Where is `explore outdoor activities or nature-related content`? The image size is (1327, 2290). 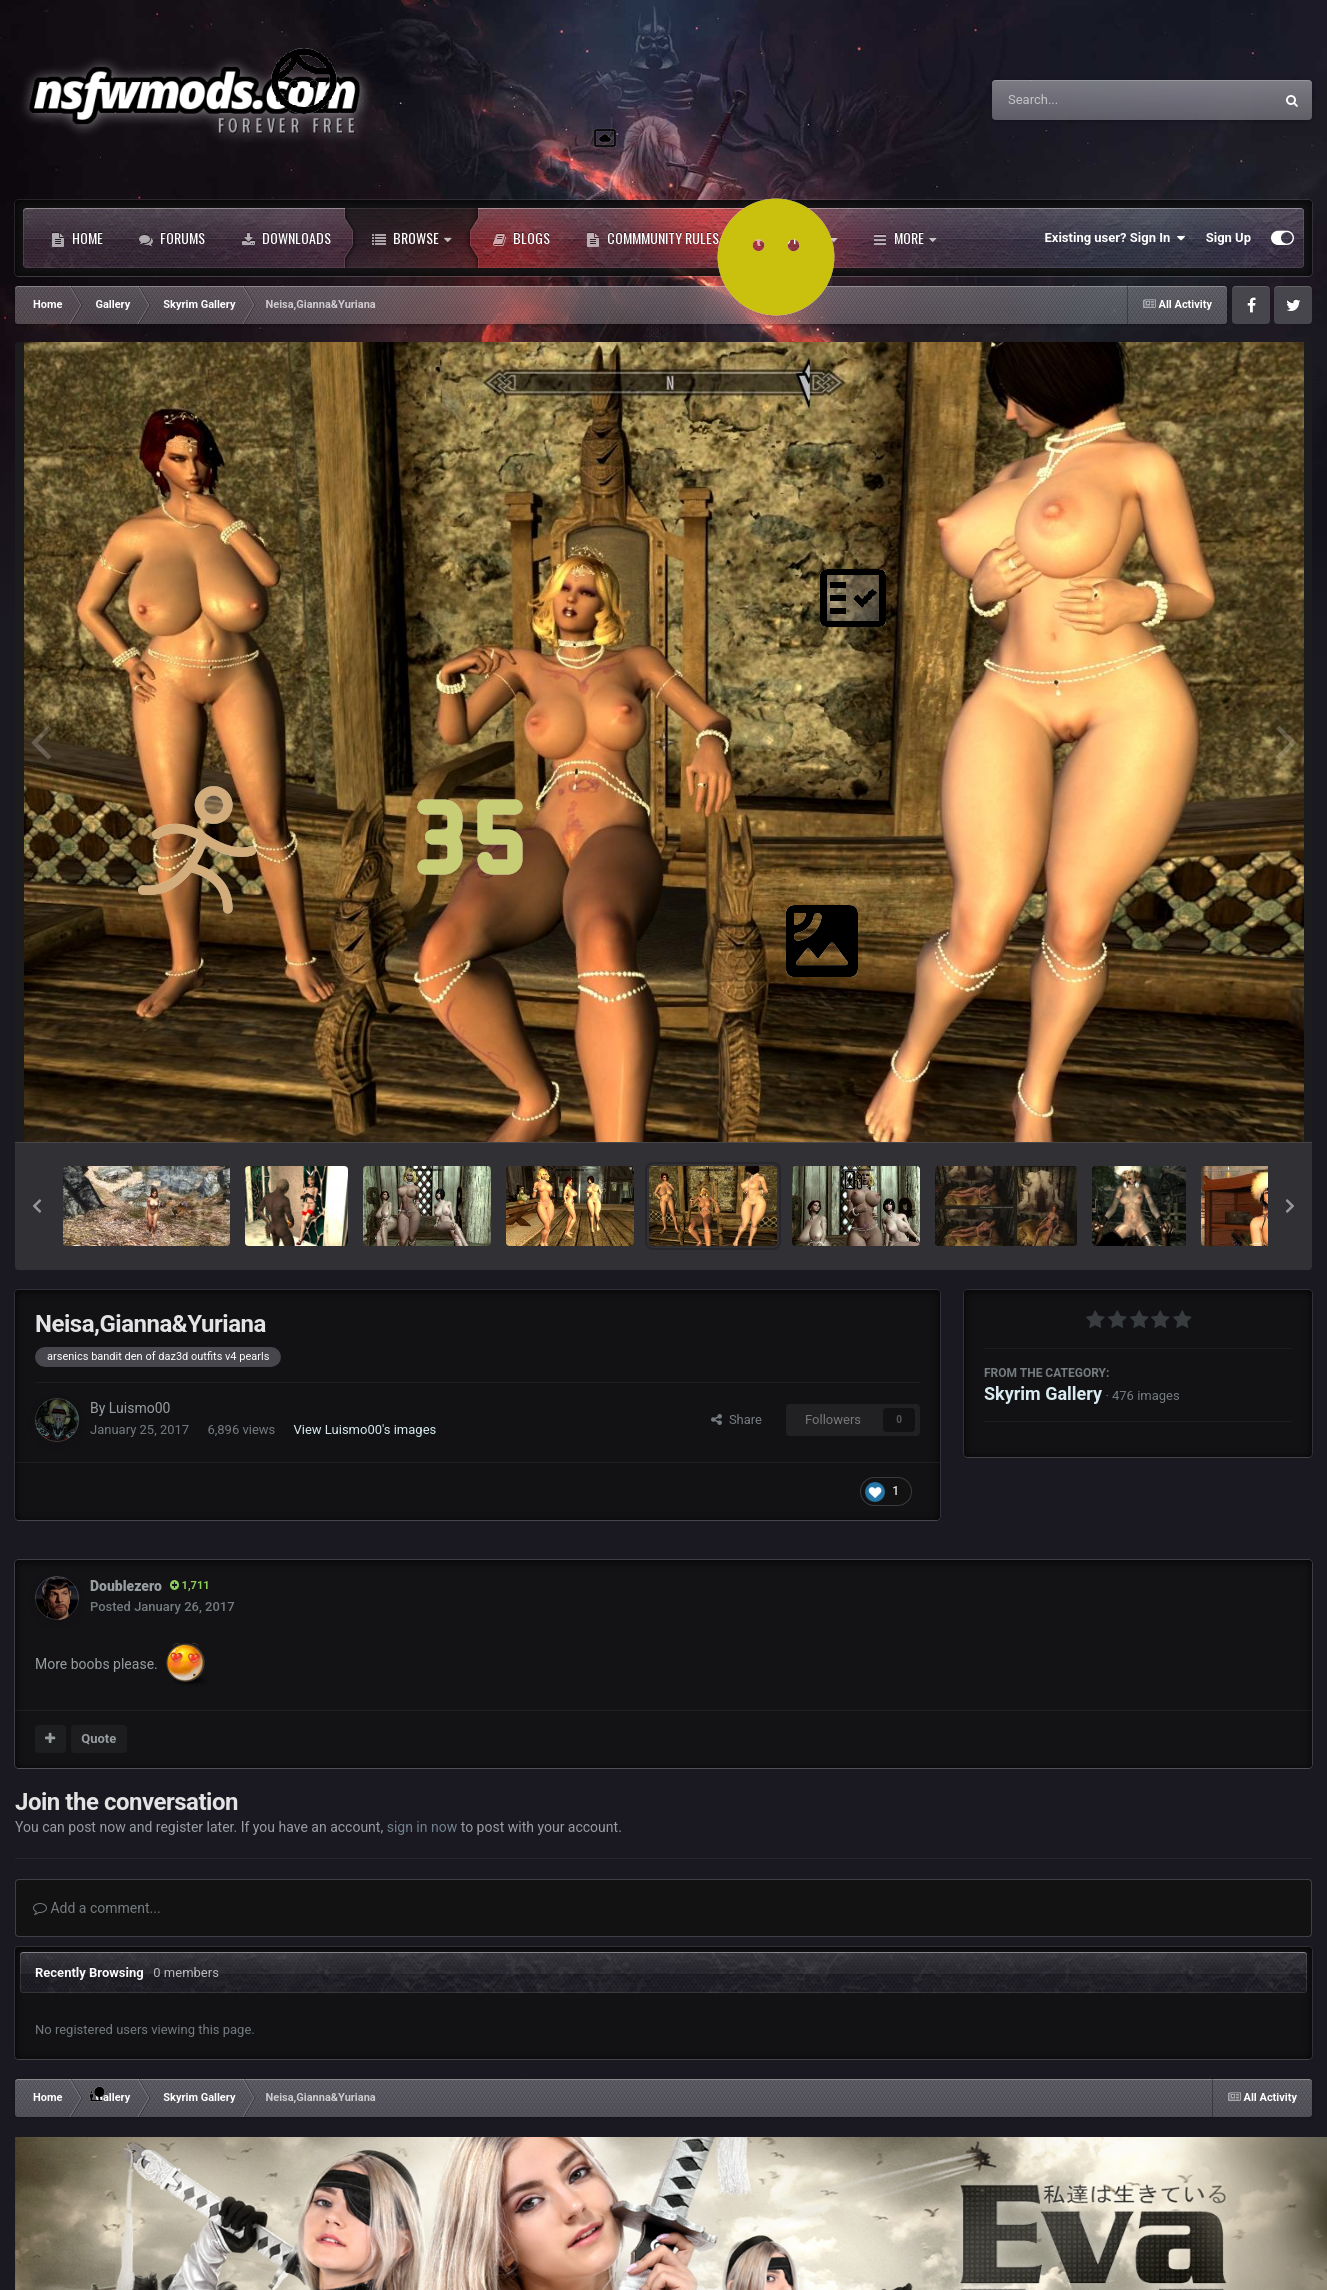 explore outdoor activities or nature-related content is located at coordinates (97, 2094).